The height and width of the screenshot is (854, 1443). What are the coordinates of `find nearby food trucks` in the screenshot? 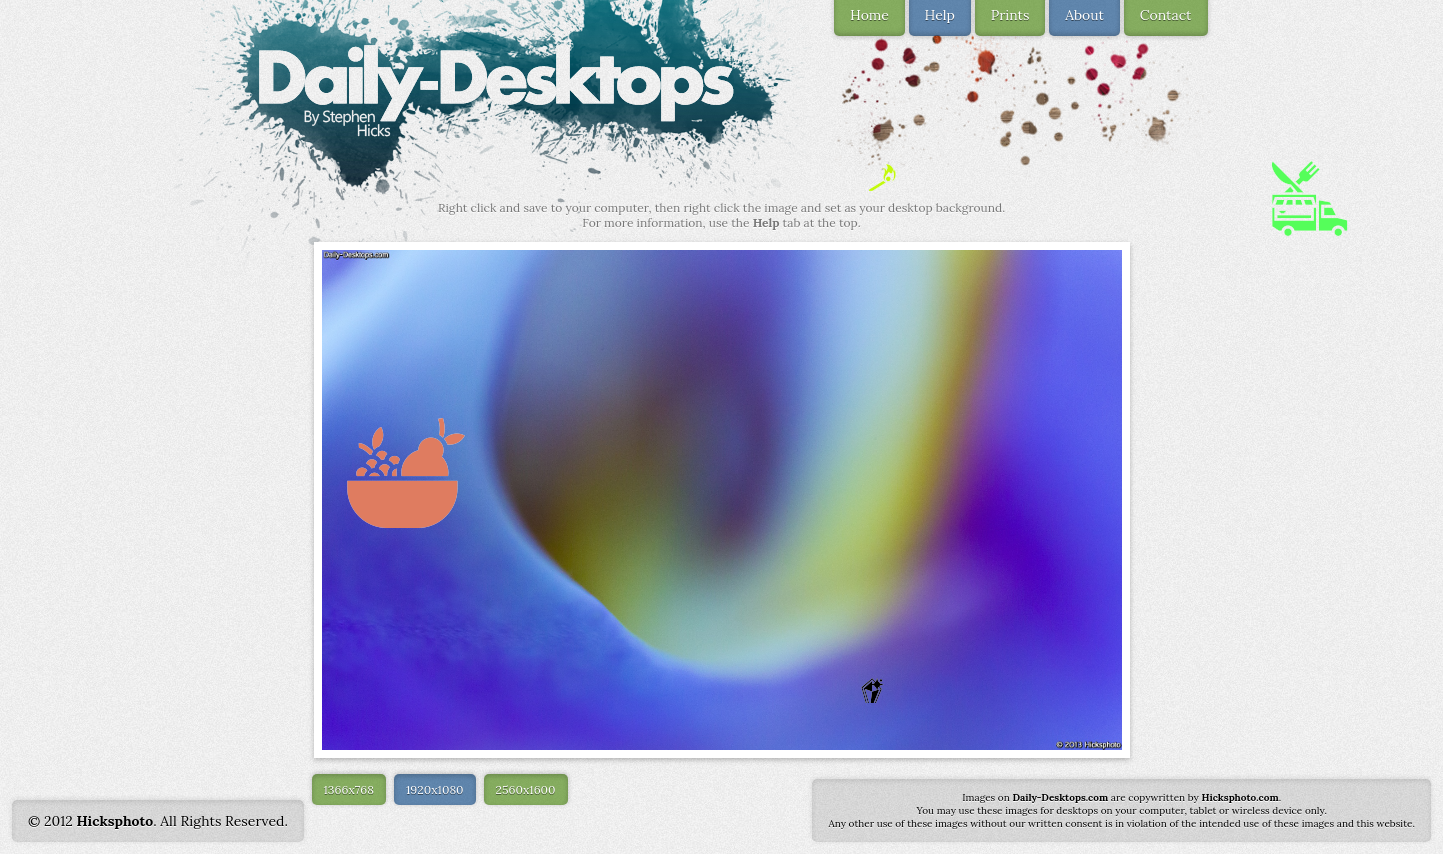 It's located at (1309, 198).